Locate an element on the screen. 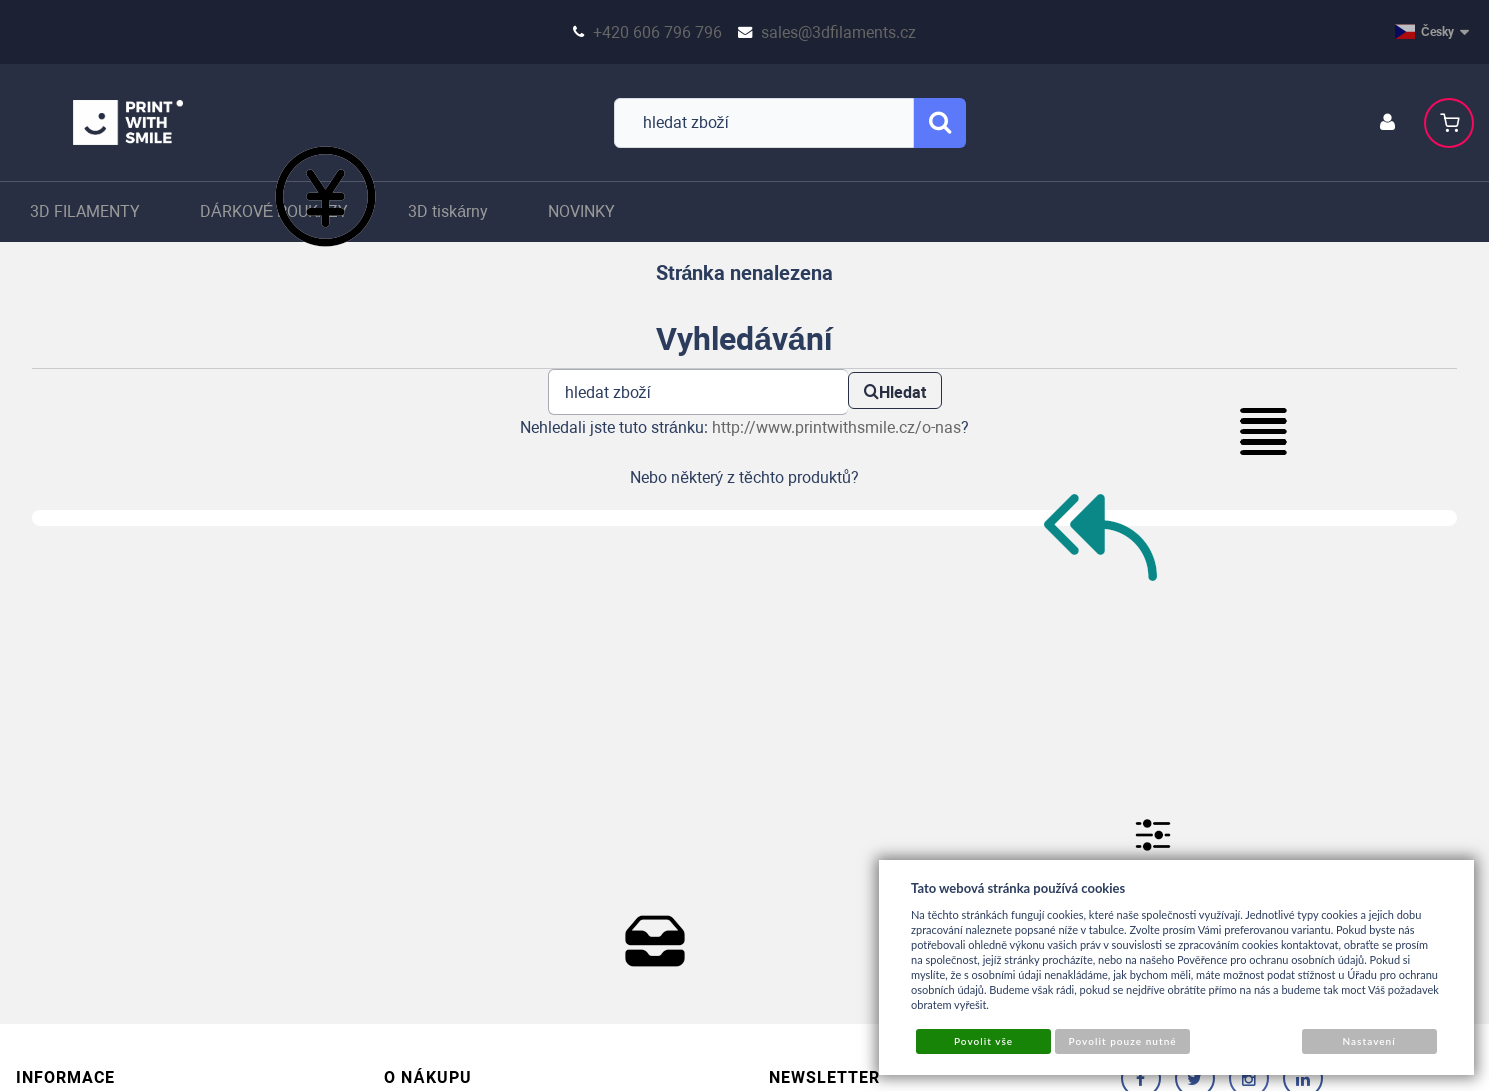 The width and height of the screenshot is (1489, 1091). view all inbox messages is located at coordinates (655, 941).